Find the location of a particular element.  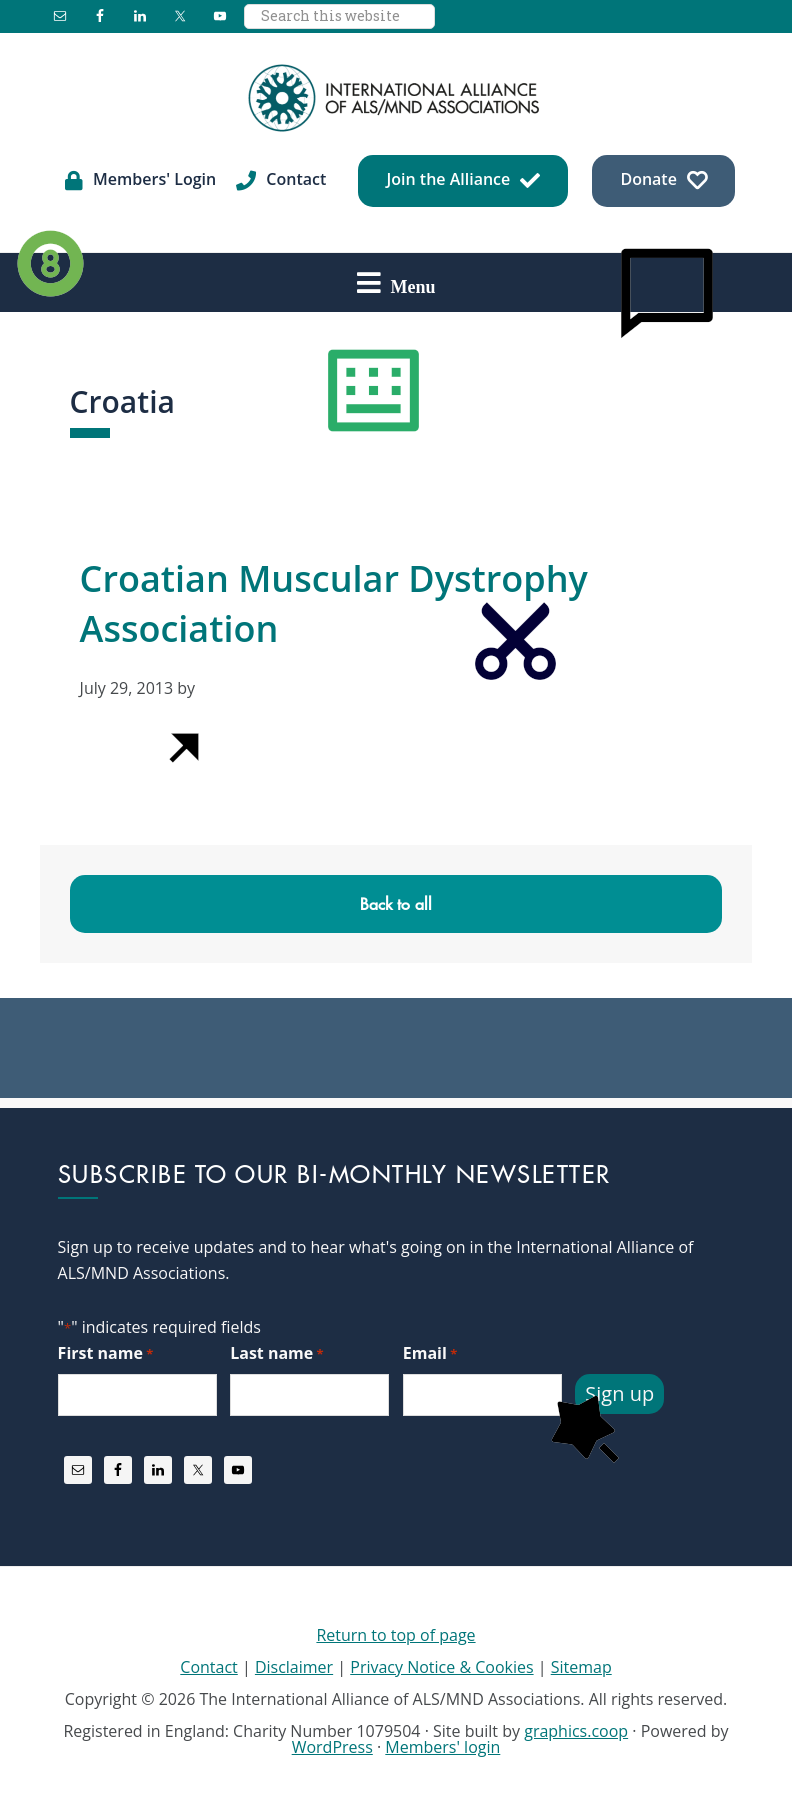

cut selected content is located at coordinates (515, 639).